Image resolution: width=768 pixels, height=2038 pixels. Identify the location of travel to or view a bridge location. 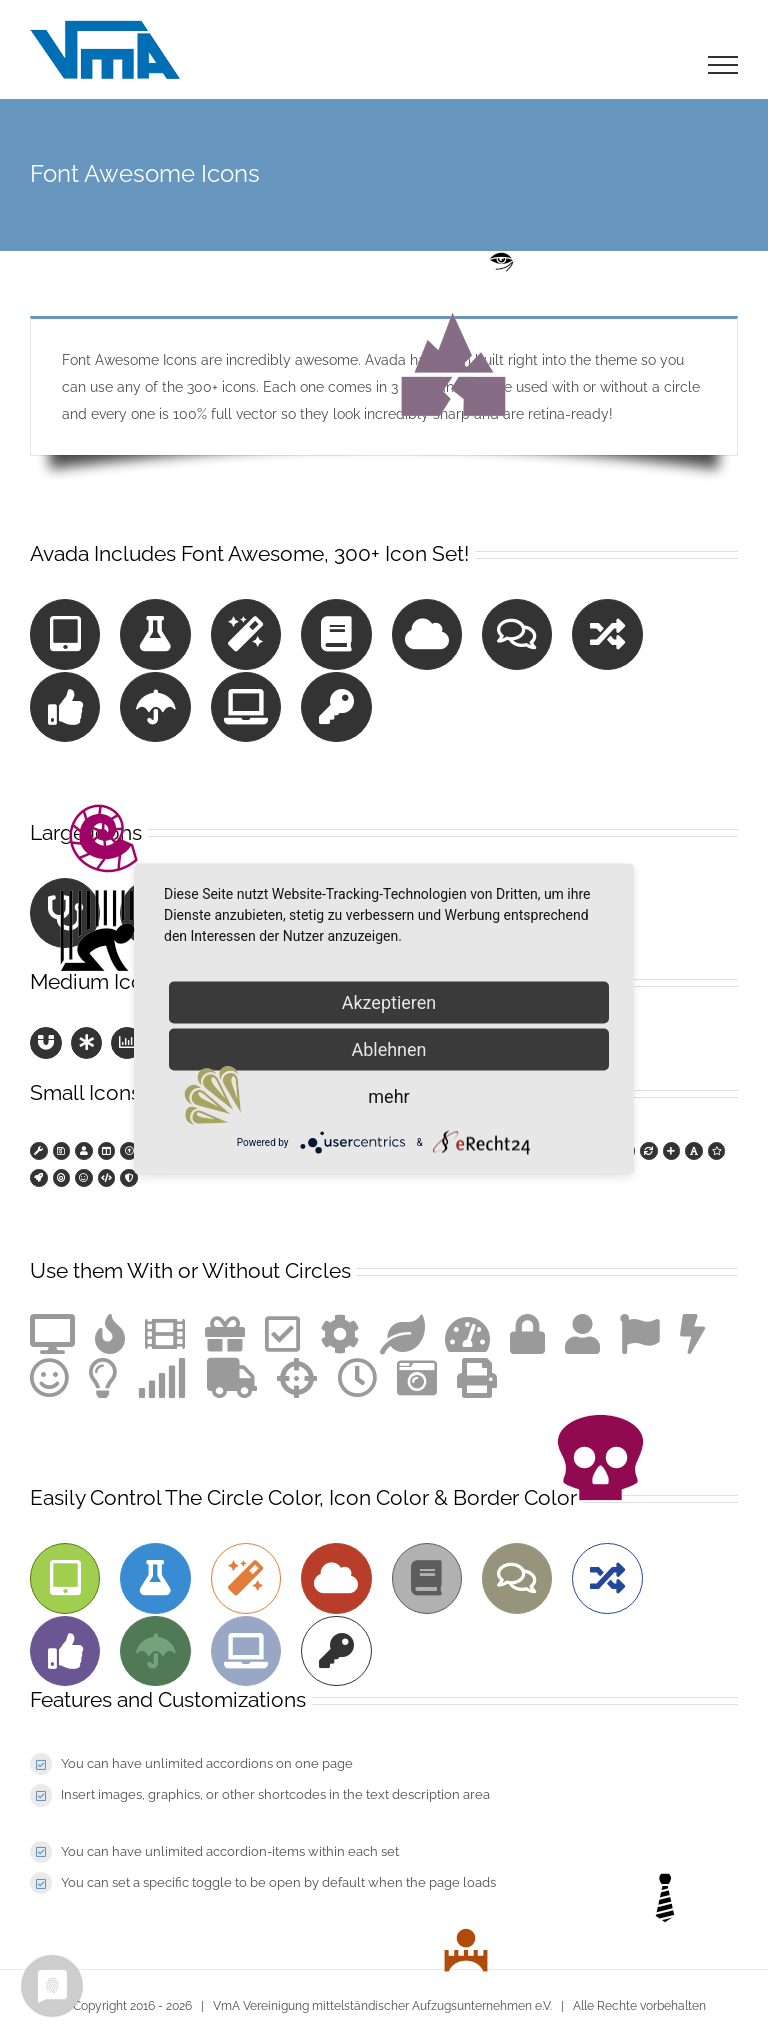
(466, 1950).